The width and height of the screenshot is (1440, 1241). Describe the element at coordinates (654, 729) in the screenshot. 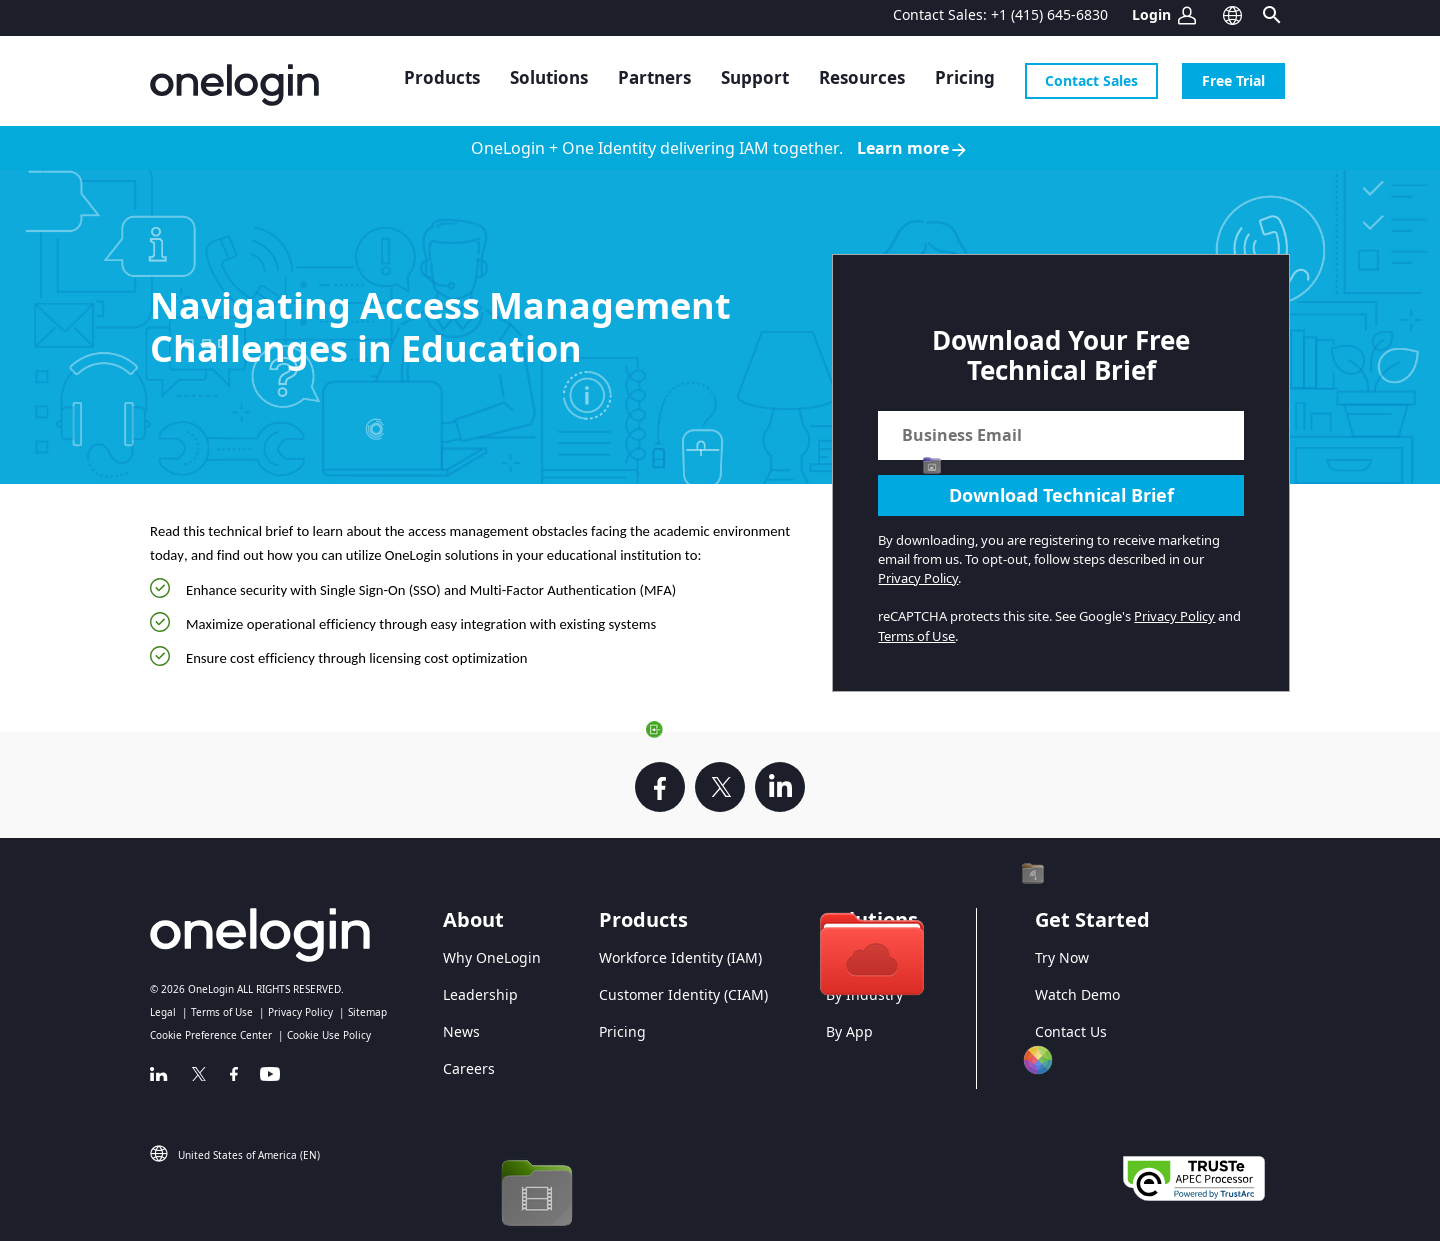

I see `log out of your account` at that location.